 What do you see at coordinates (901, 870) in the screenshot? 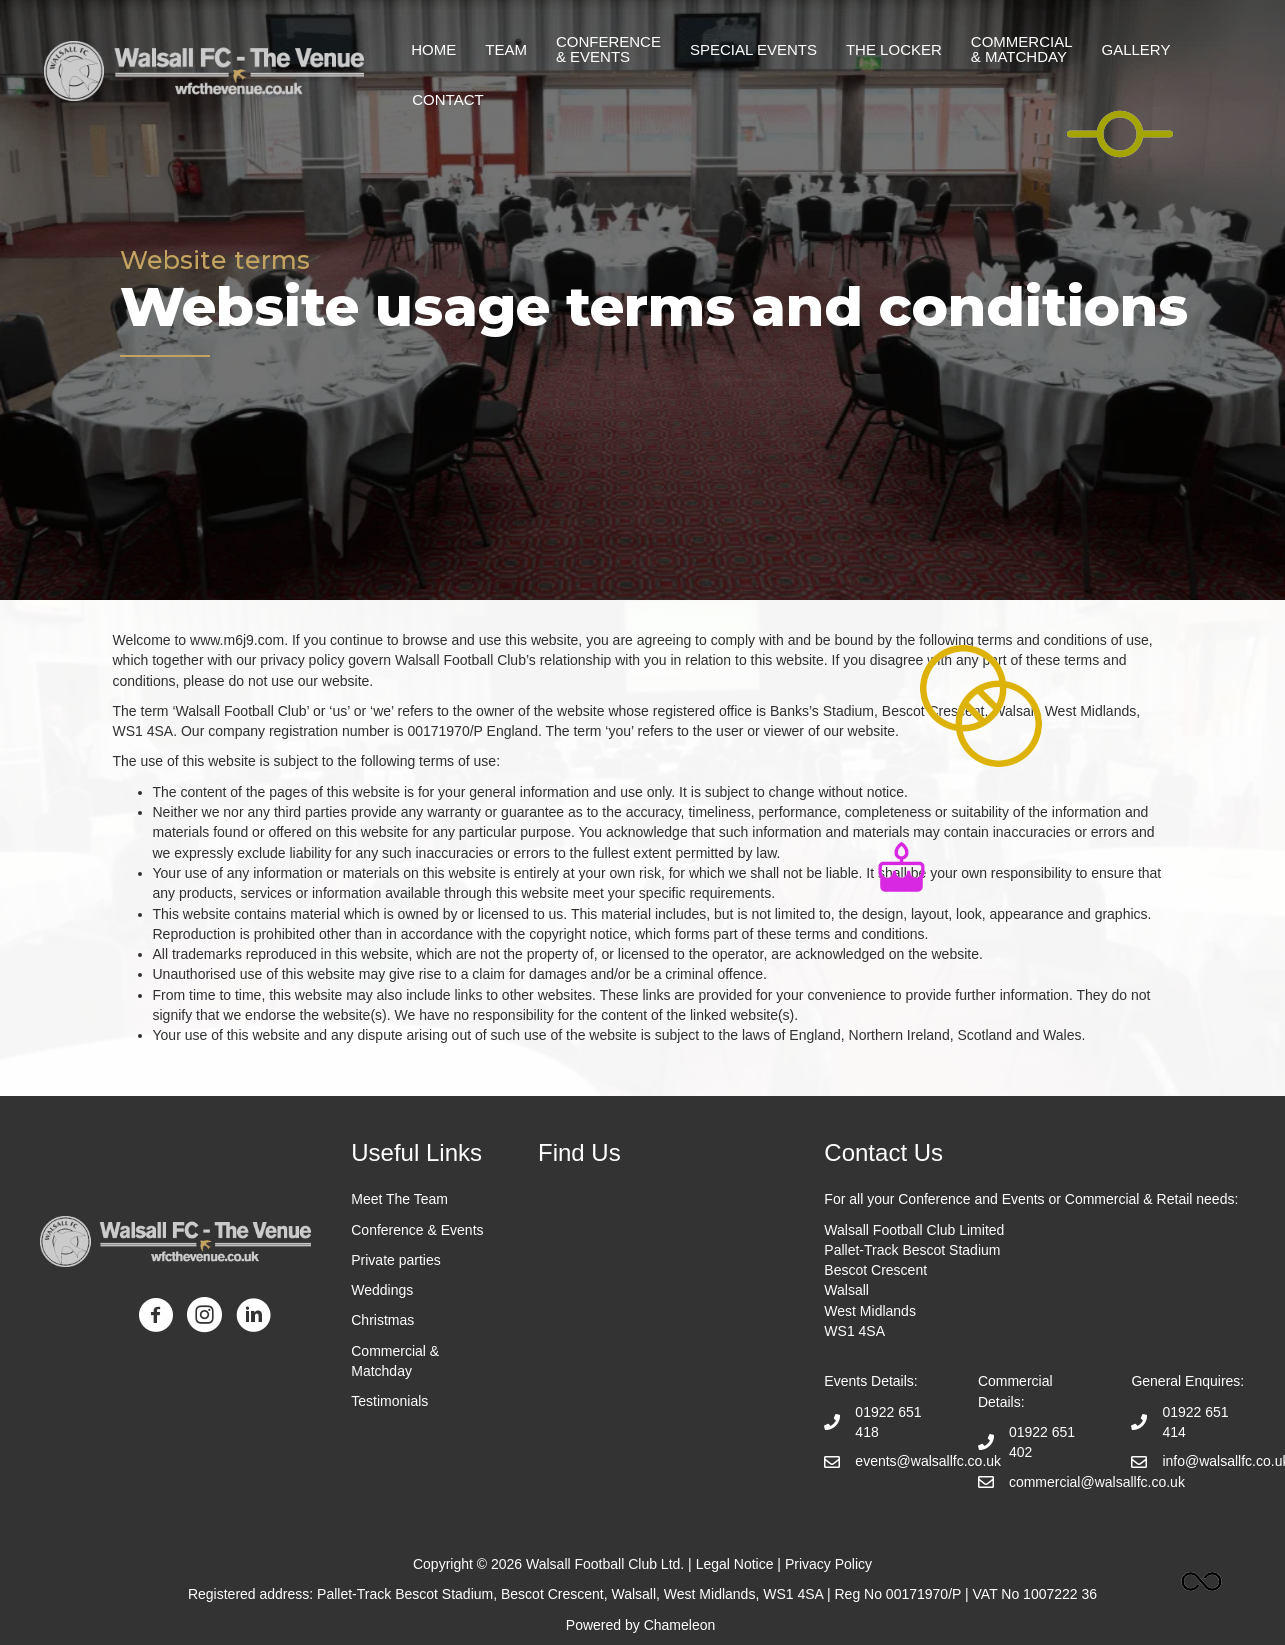
I see `view birthday or celebration reminders` at bounding box center [901, 870].